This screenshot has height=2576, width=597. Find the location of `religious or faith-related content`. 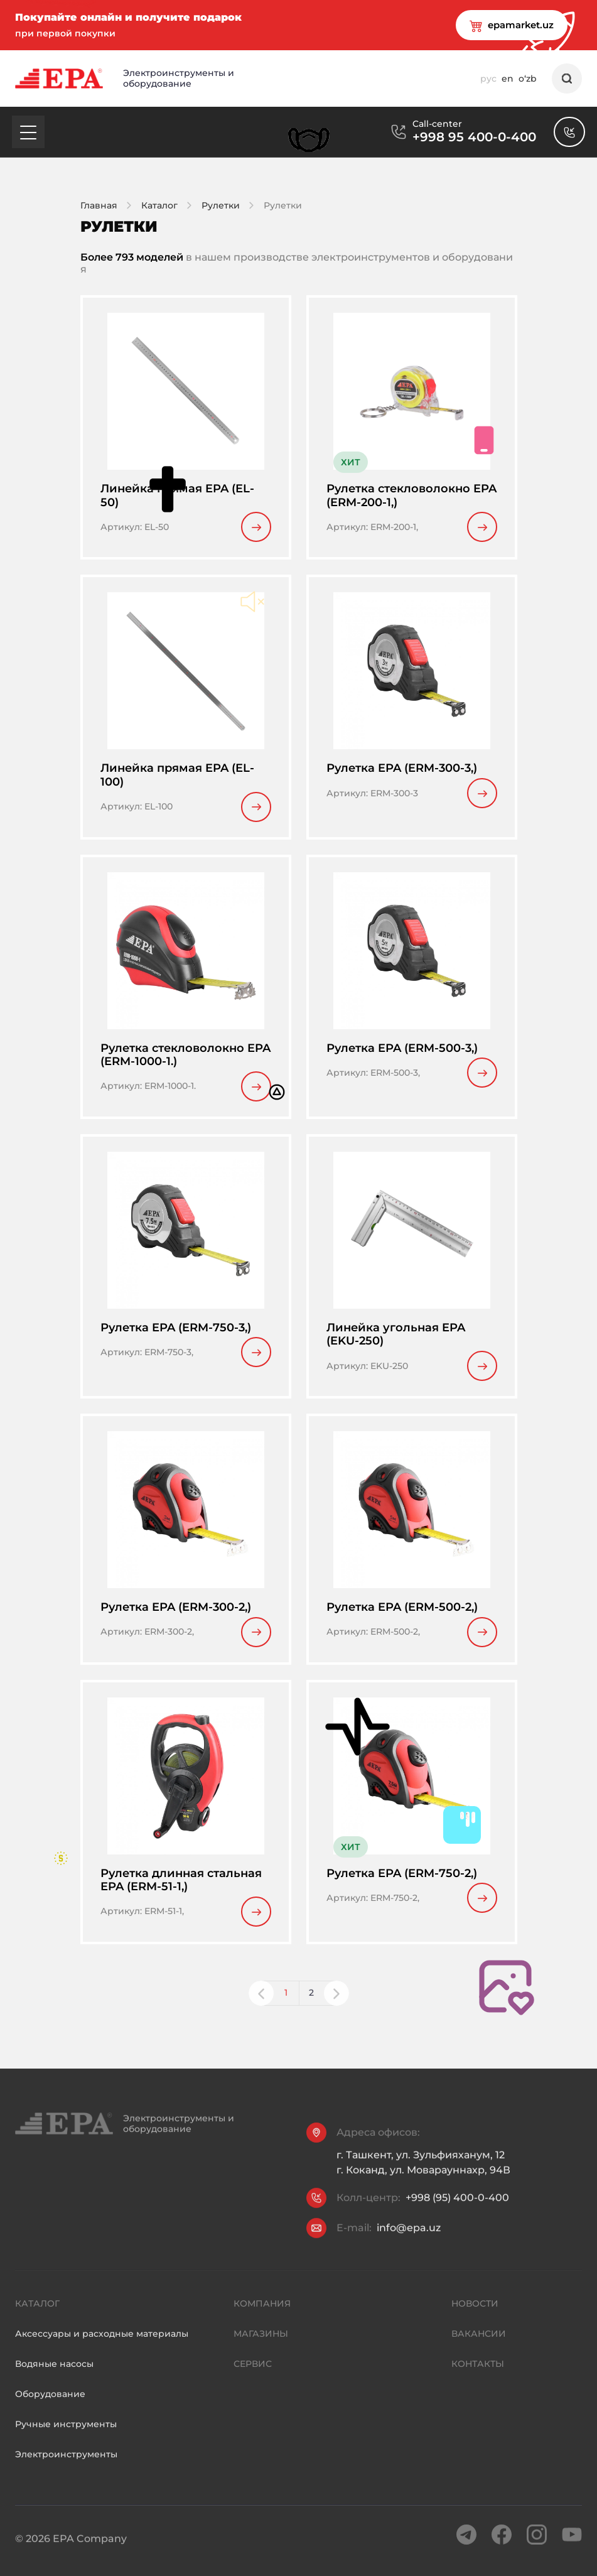

religious or faith-related content is located at coordinates (168, 489).